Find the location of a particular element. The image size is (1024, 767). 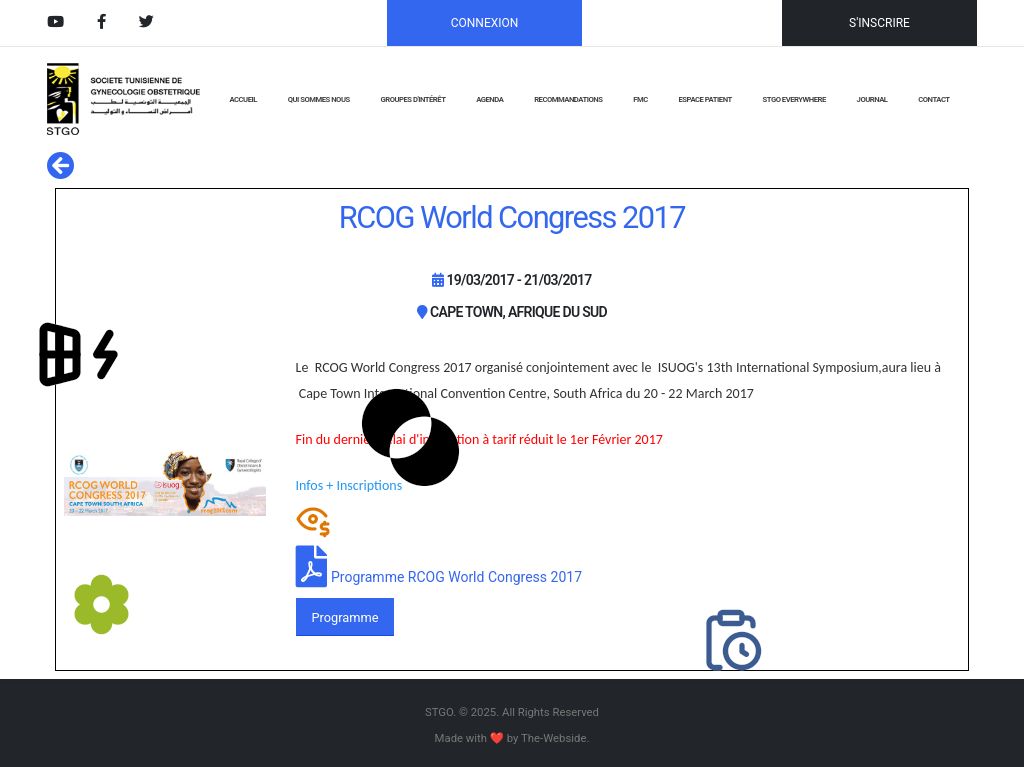

view clipboard history is located at coordinates (731, 640).